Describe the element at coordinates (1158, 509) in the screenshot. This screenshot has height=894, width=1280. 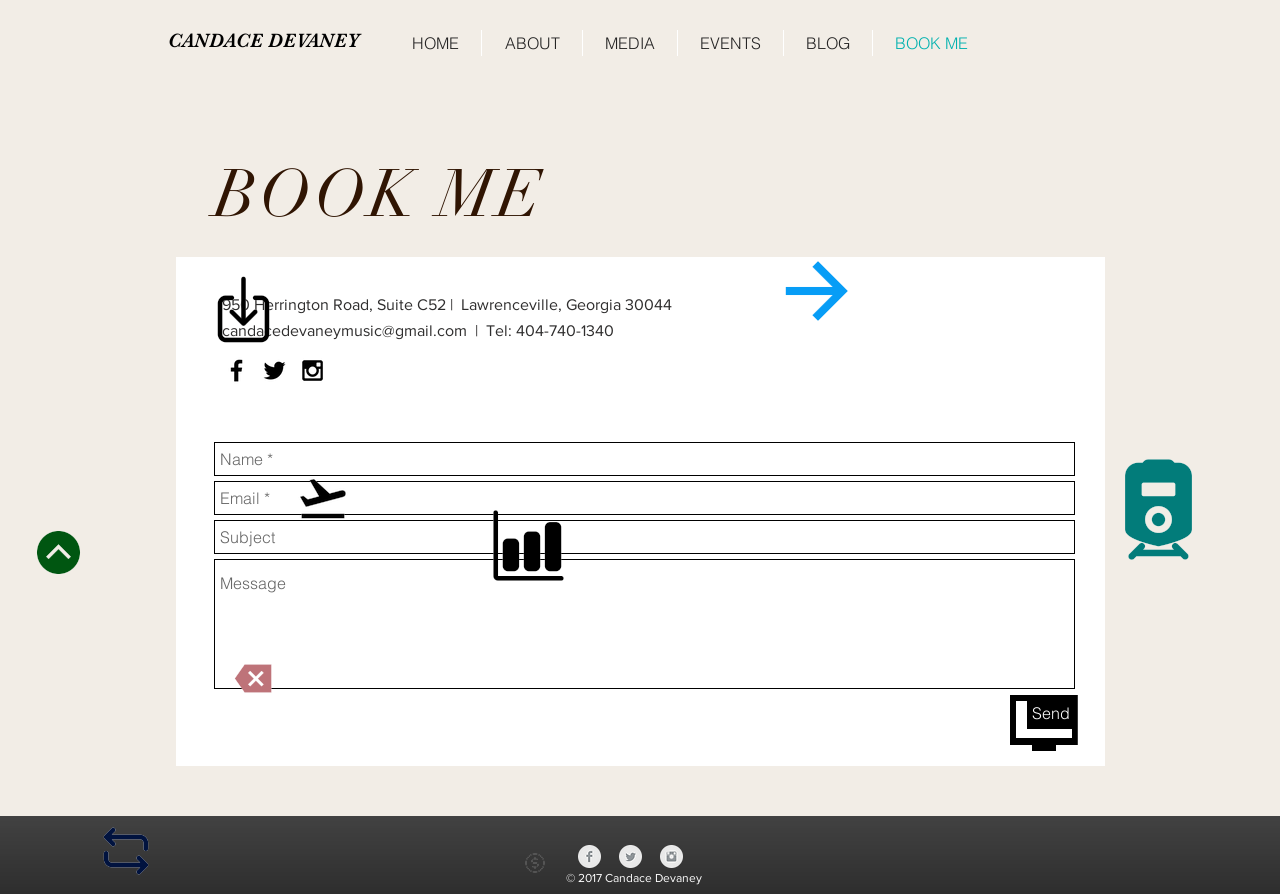
I see `access train schedules or rail transit options` at that location.